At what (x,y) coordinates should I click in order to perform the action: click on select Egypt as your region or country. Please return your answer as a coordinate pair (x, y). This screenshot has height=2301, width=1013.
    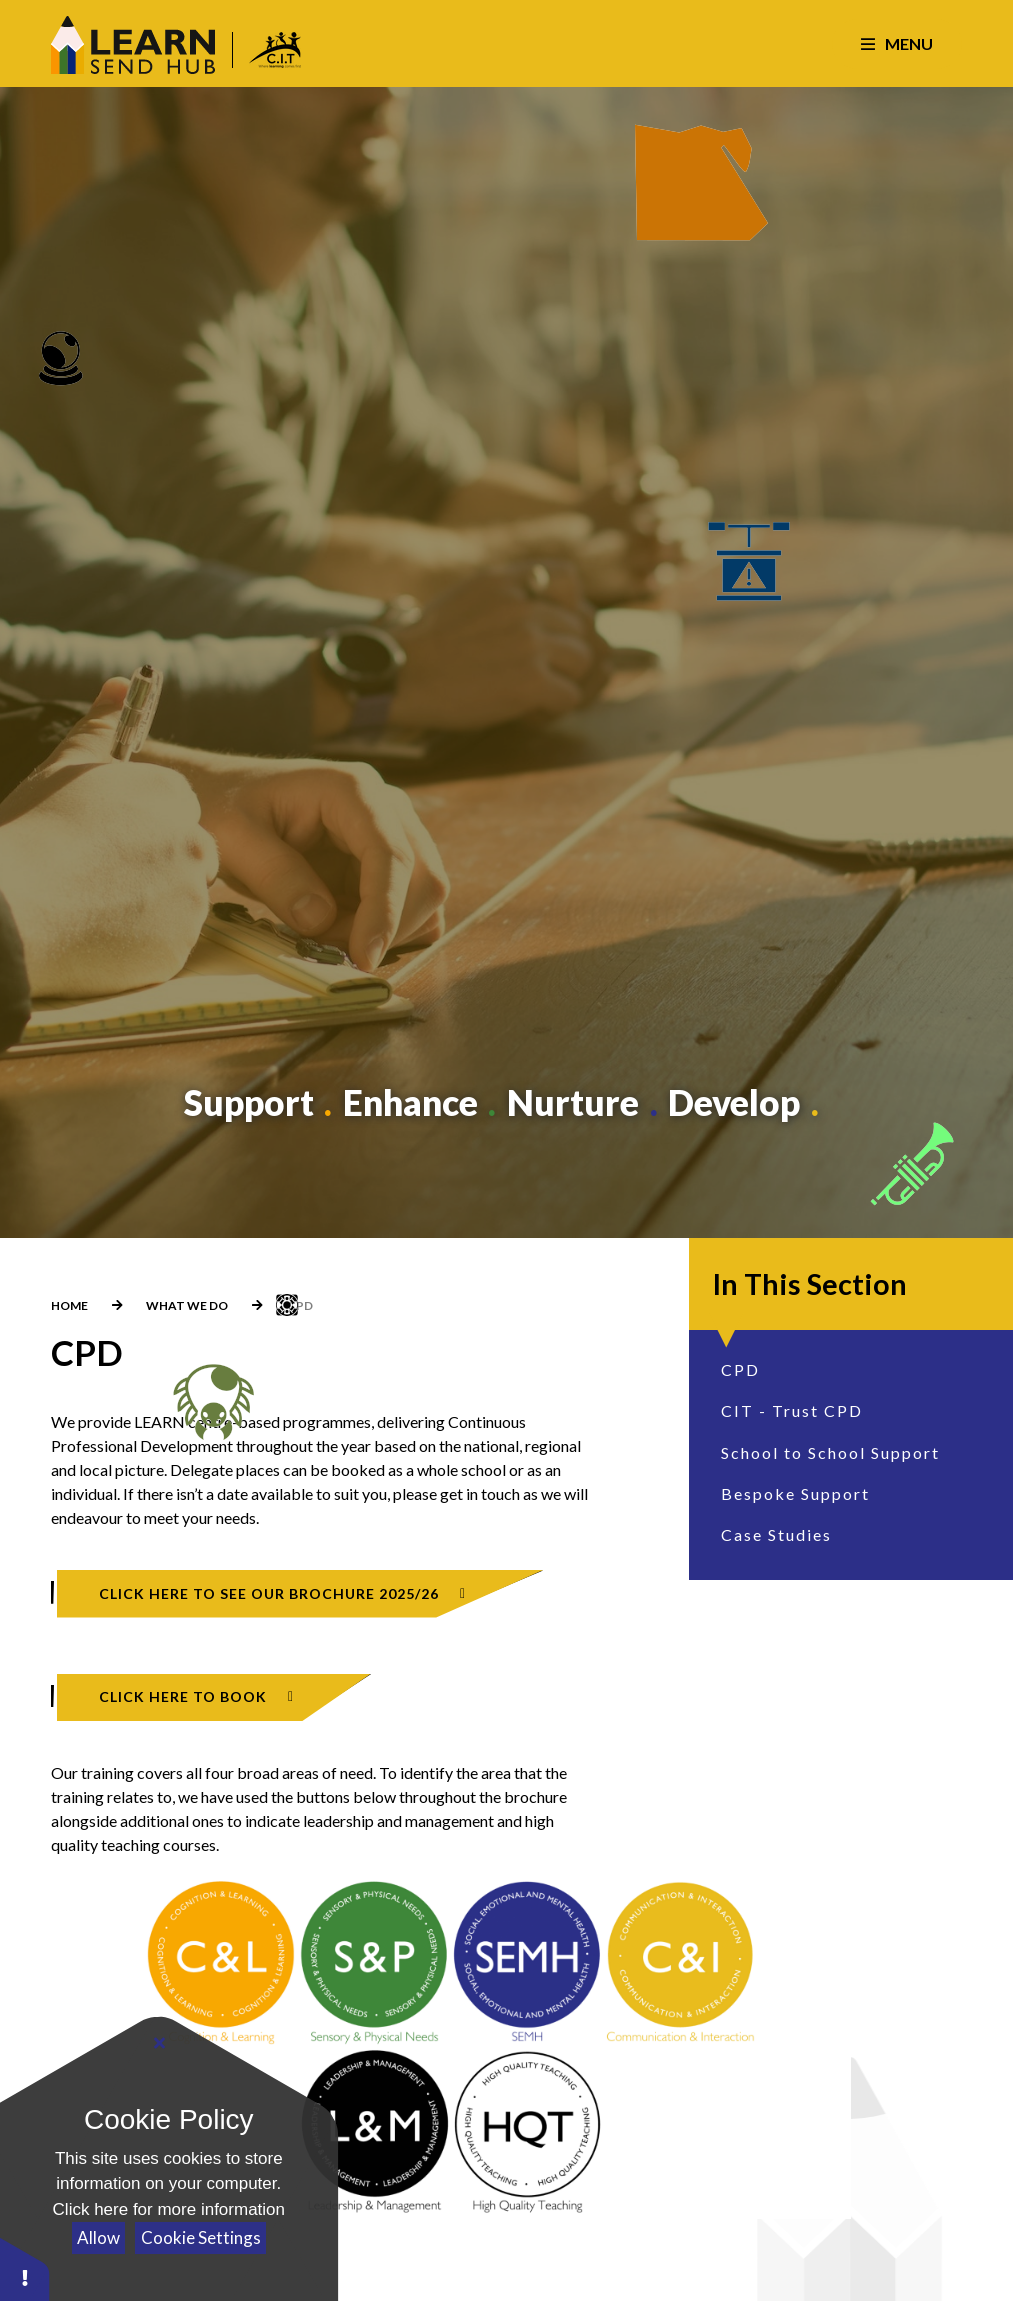
    Looking at the image, I should click on (701, 182).